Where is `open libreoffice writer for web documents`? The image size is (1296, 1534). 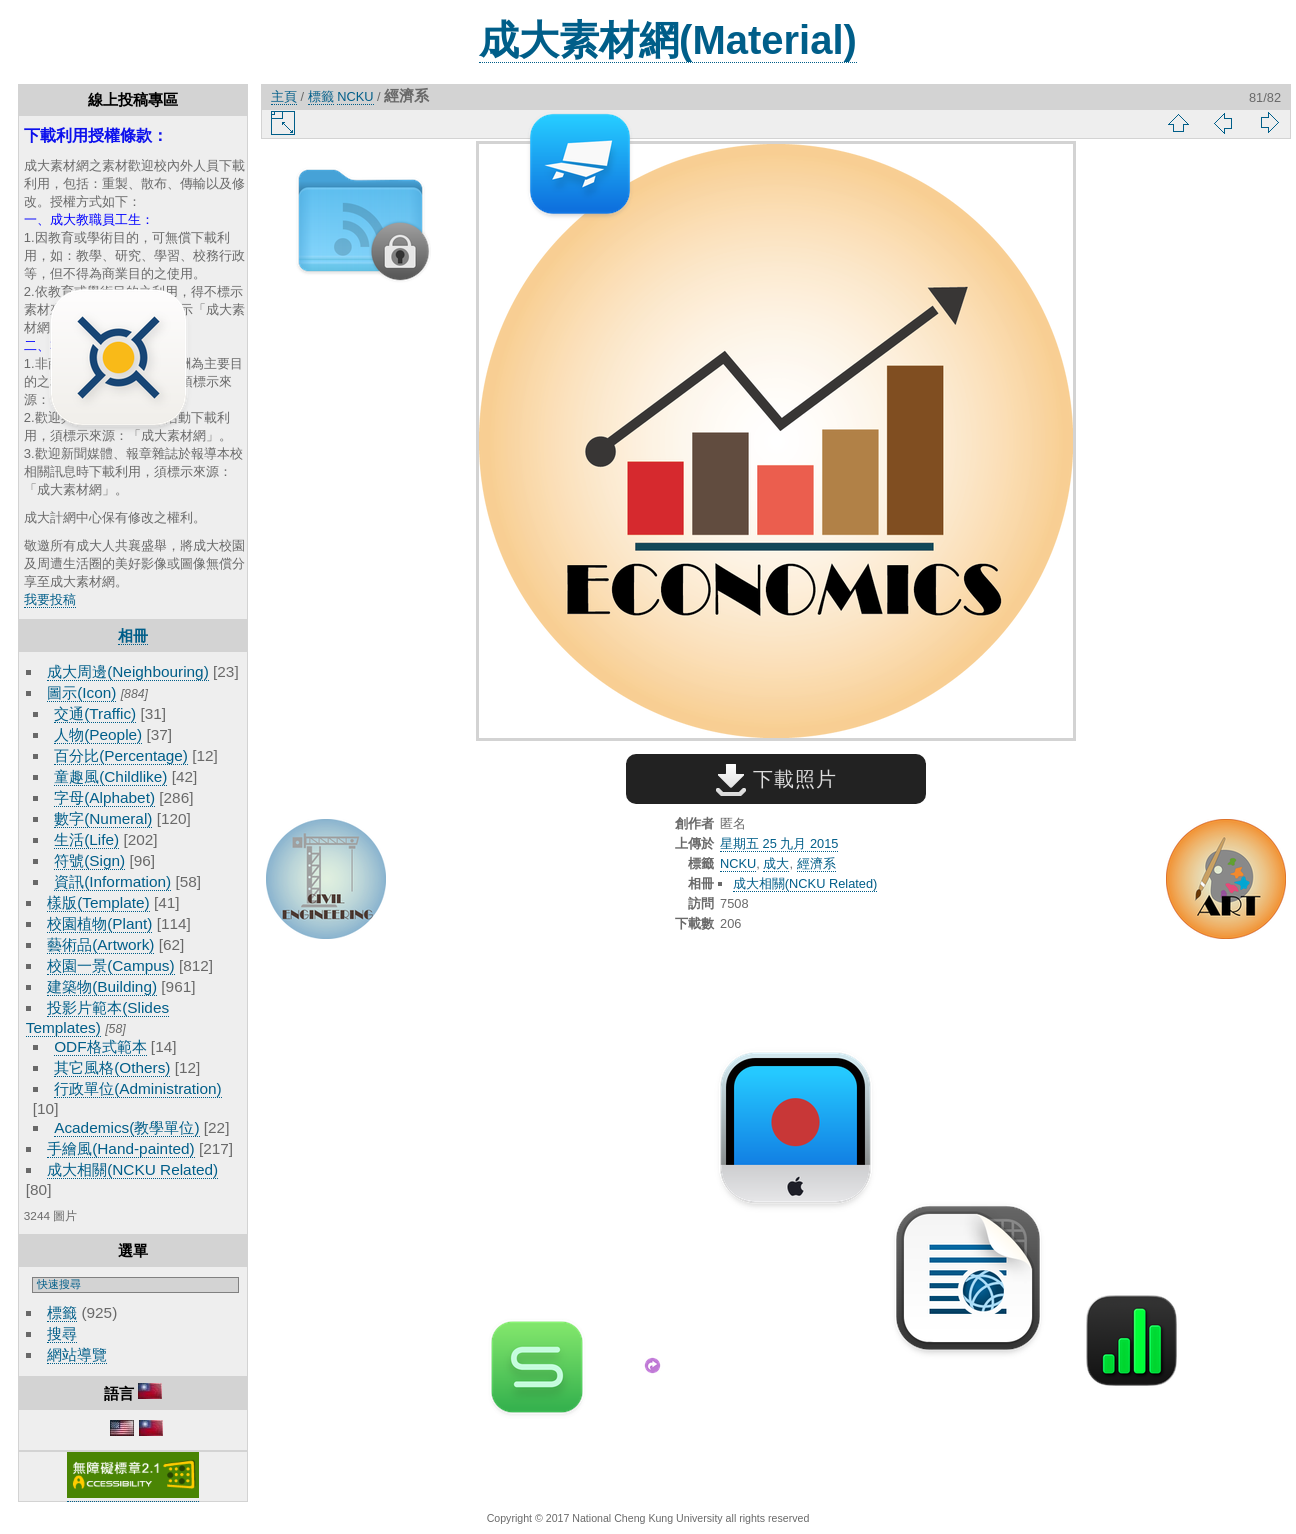
open libreoffice writer for web documents is located at coordinates (968, 1278).